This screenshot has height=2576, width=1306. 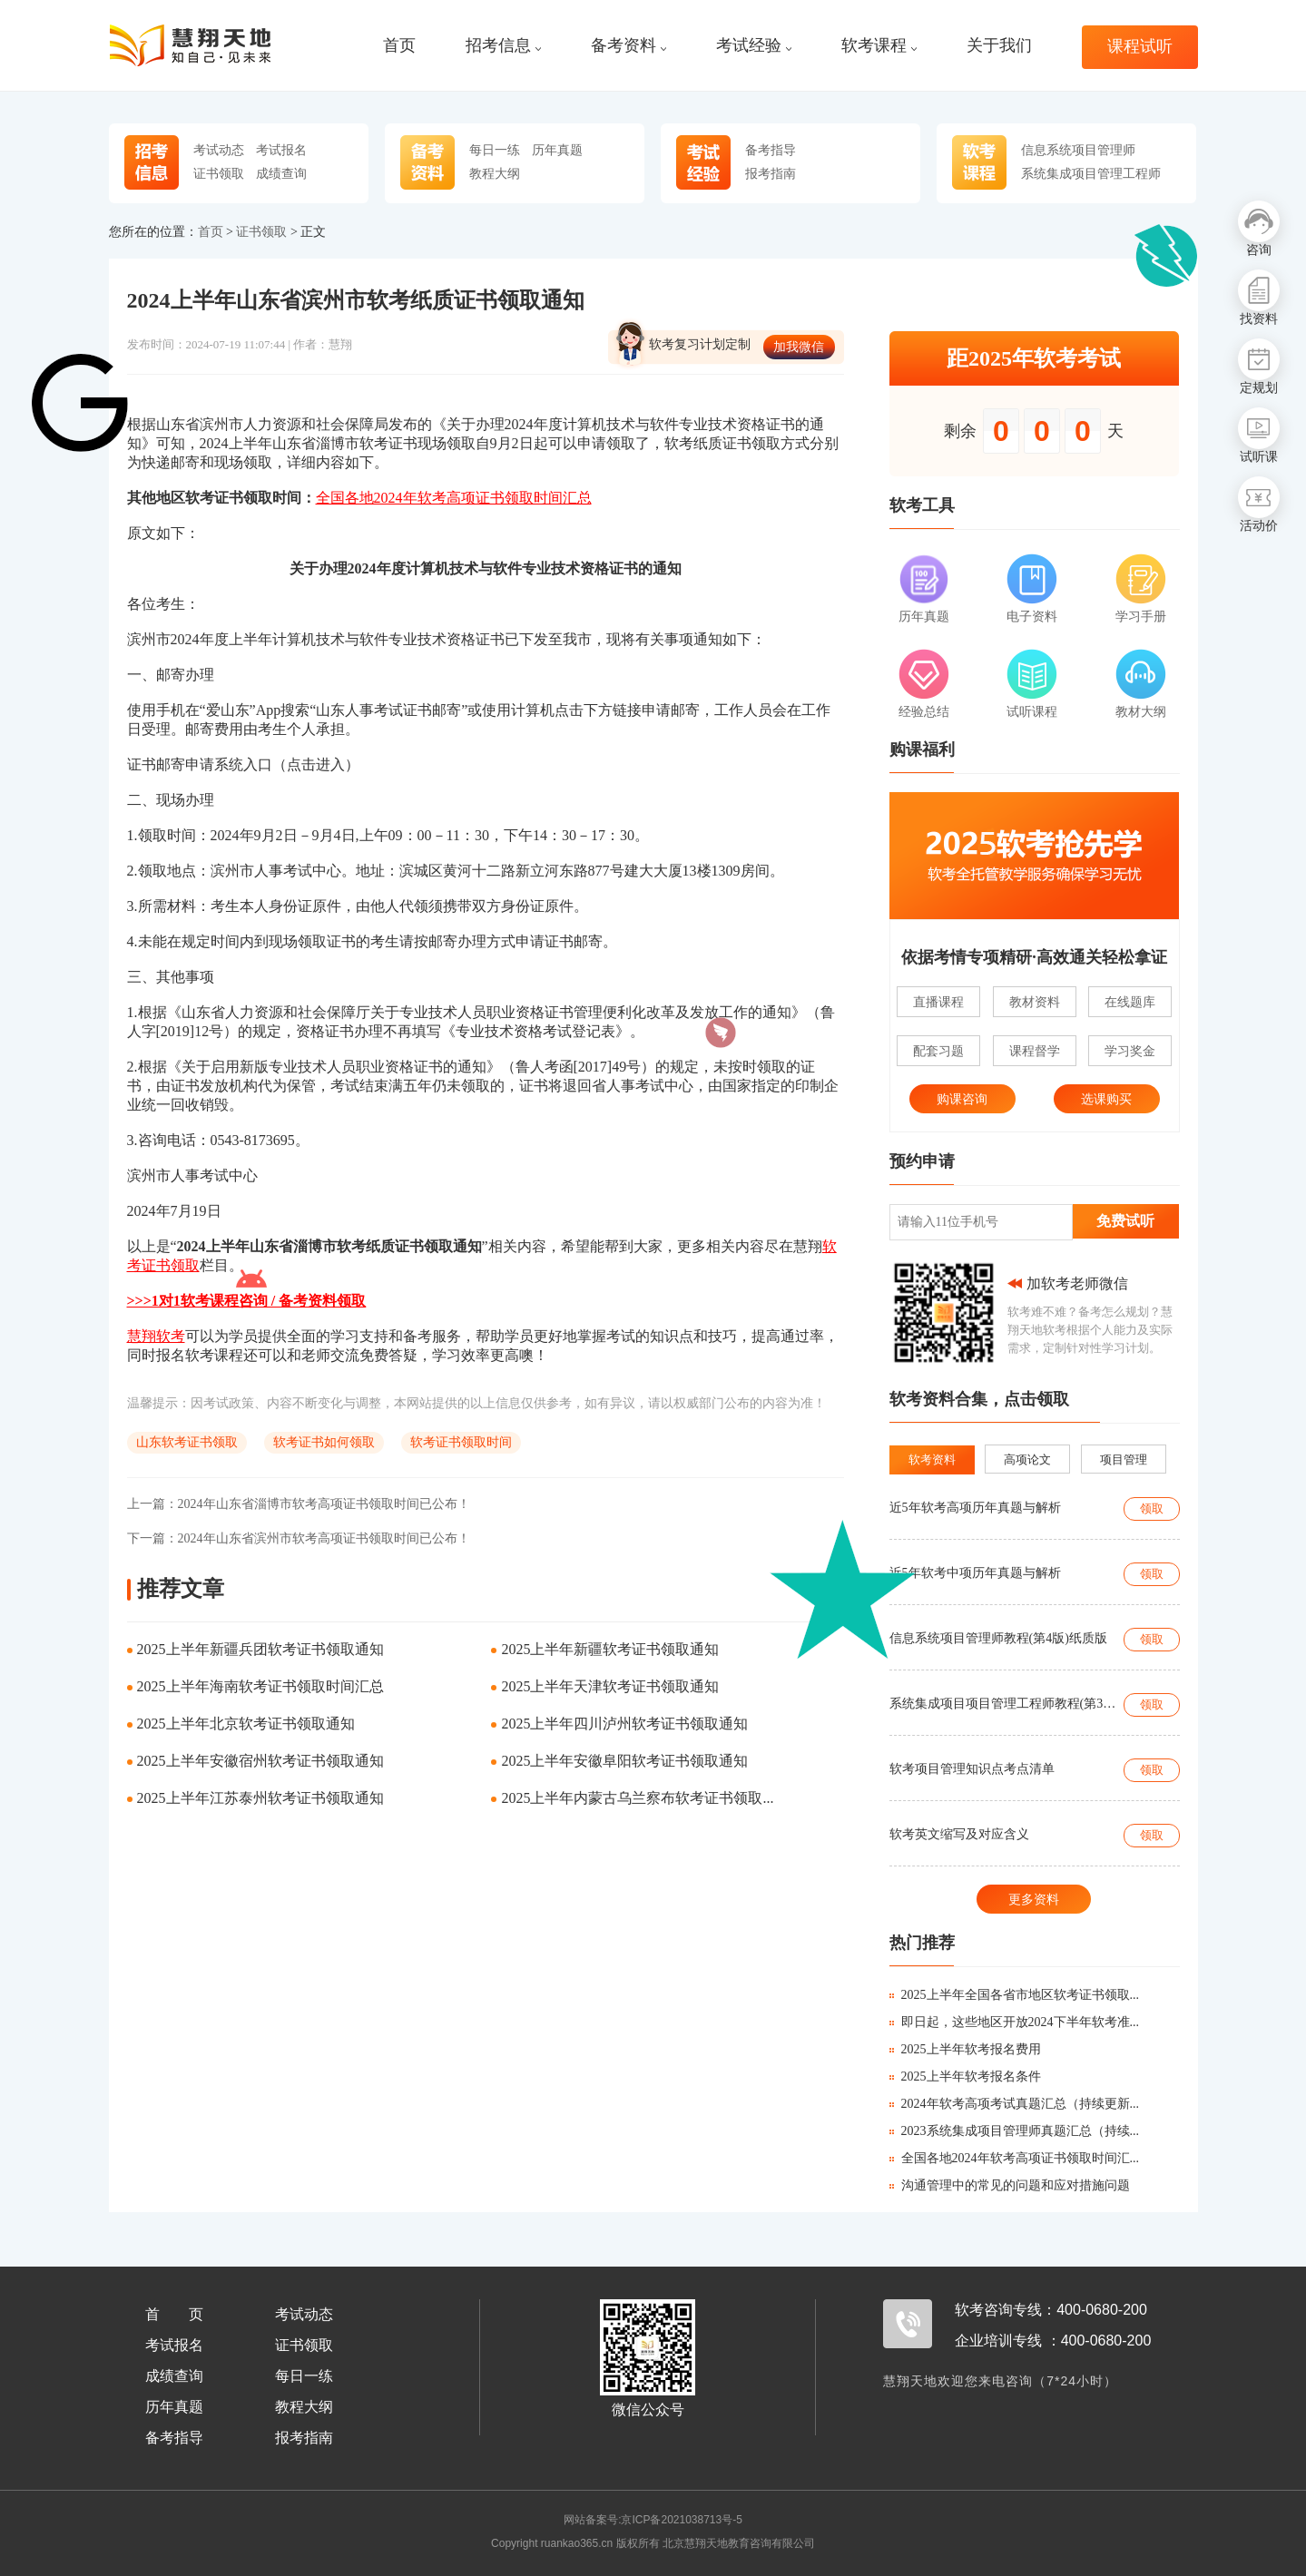 What do you see at coordinates (721, 1033) in the screenshot?
I see `open DingTalk messaging app` at bounding box center [721, 1033].